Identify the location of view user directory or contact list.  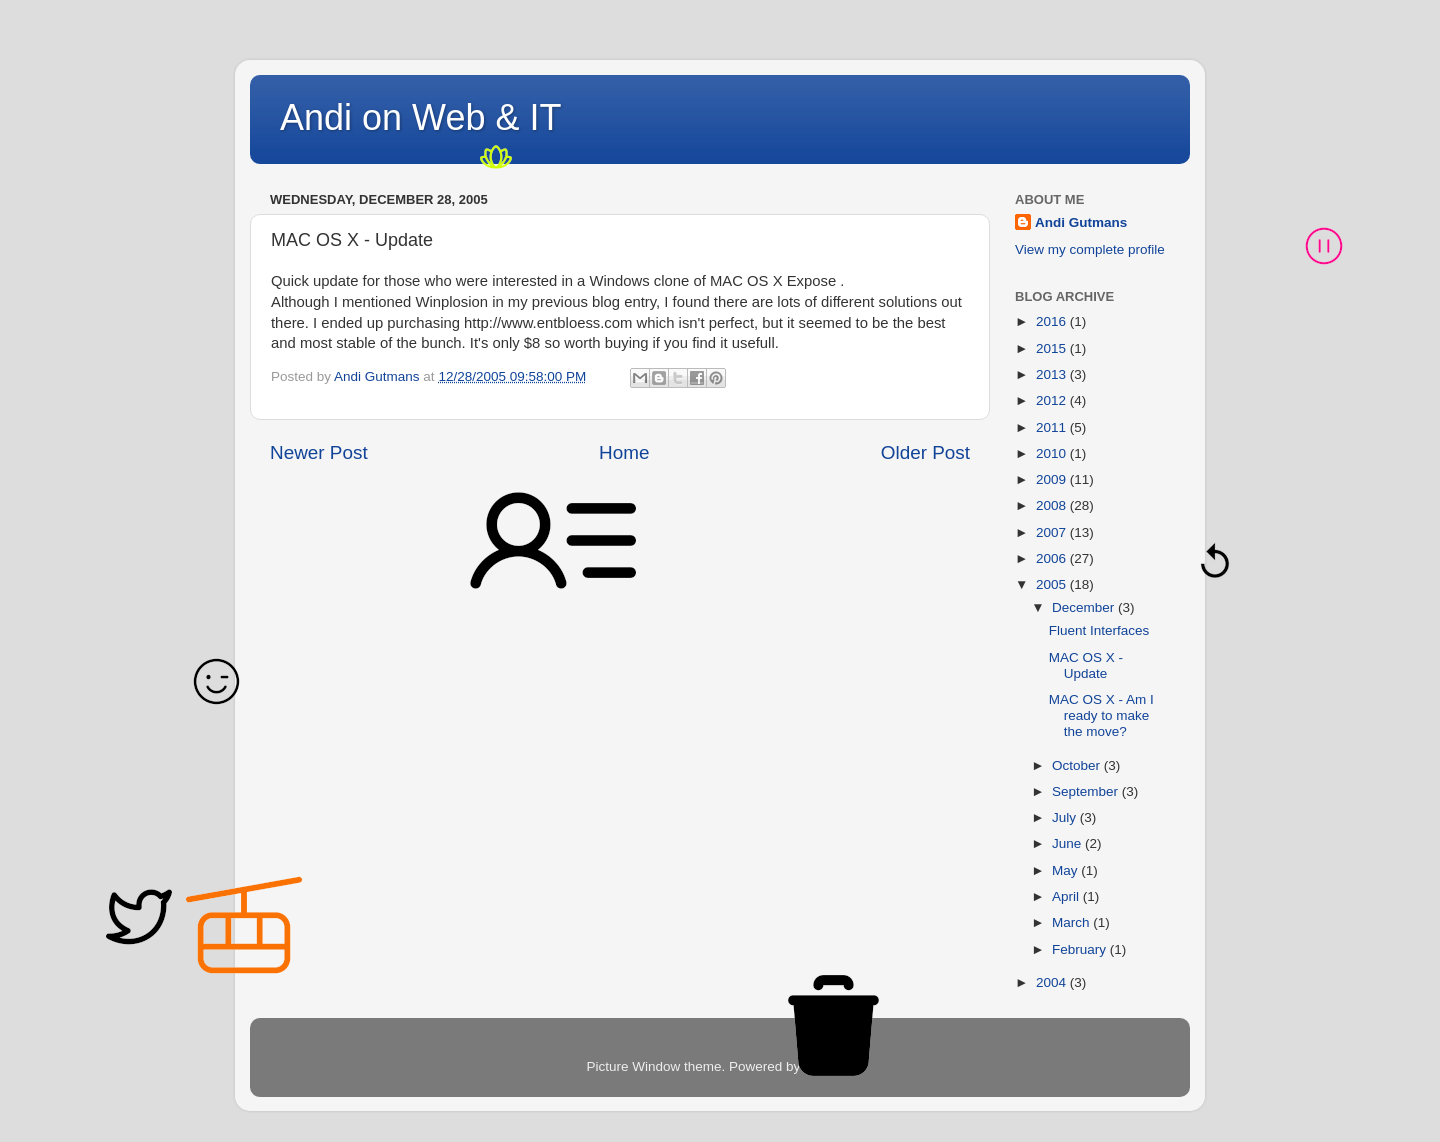
(550, 540).